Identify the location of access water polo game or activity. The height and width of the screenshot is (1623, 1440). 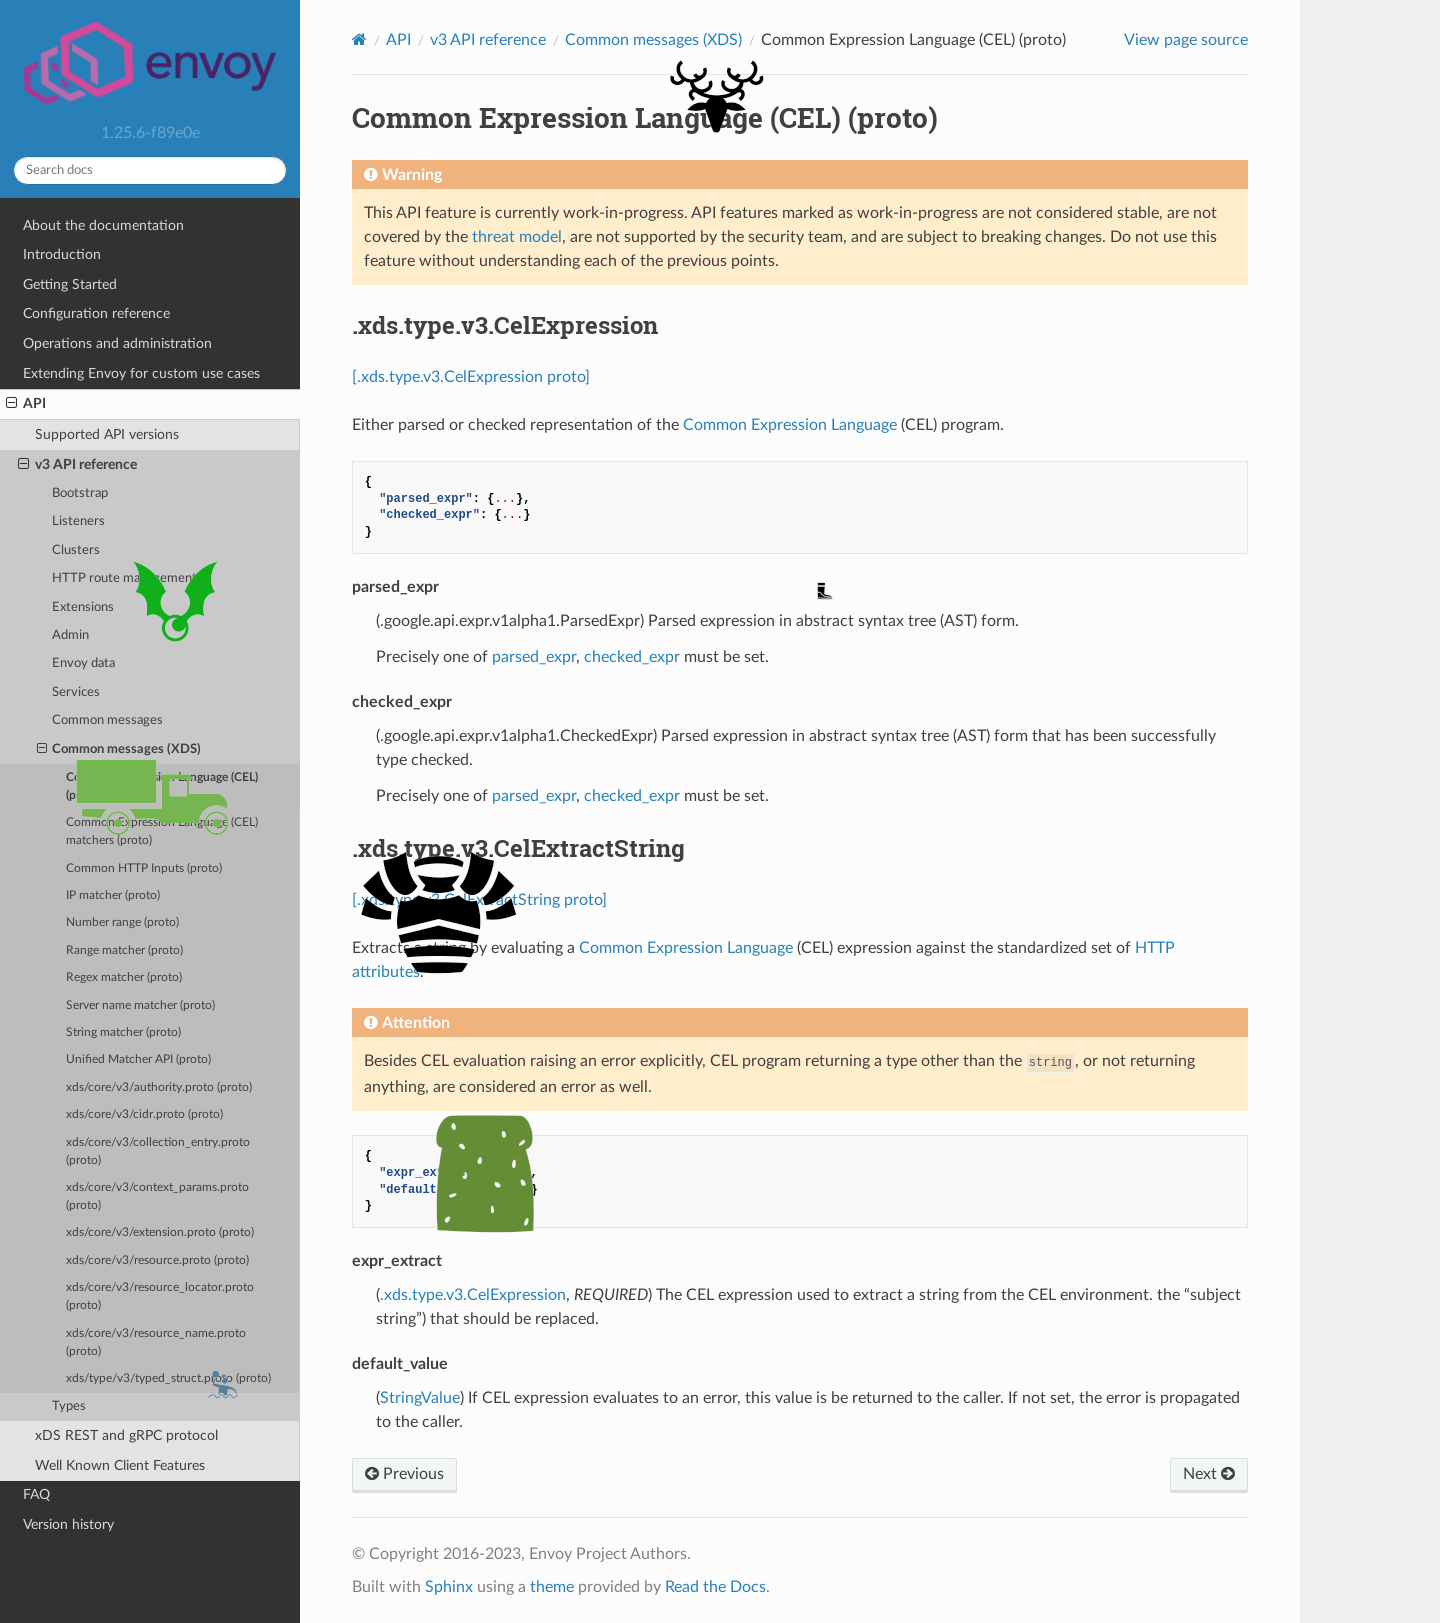
(223, 1384).